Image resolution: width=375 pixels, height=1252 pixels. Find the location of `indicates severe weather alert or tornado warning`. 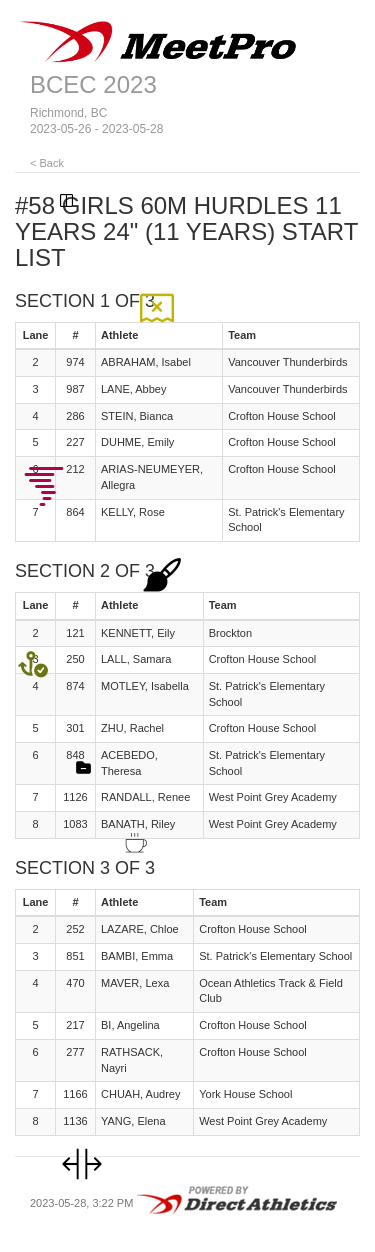

indicates severe weather alert or tornado warning is located at coordinates (44, 485).